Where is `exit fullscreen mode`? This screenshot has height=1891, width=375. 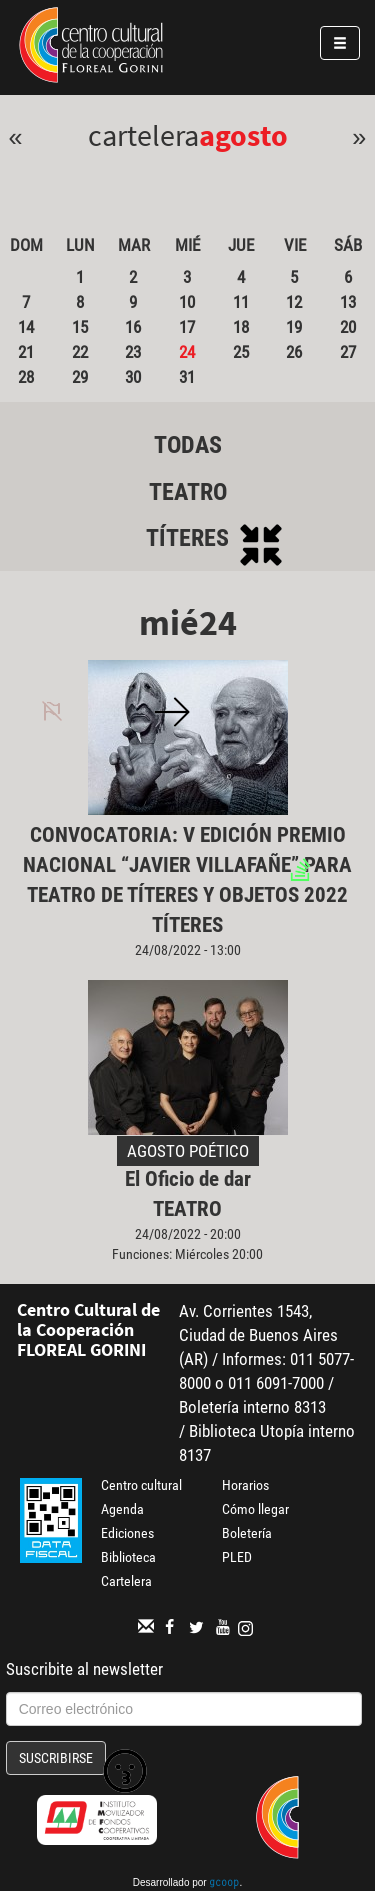
exit fullscreen mode is located at coordinates (261, 545).